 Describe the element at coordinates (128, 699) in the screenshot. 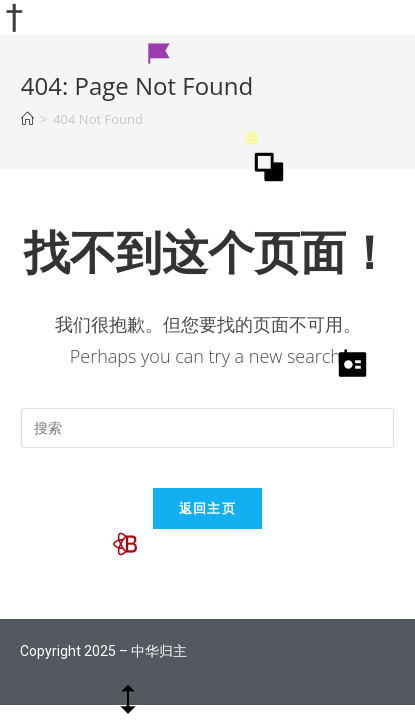

I see `expand content vertically` at that location.